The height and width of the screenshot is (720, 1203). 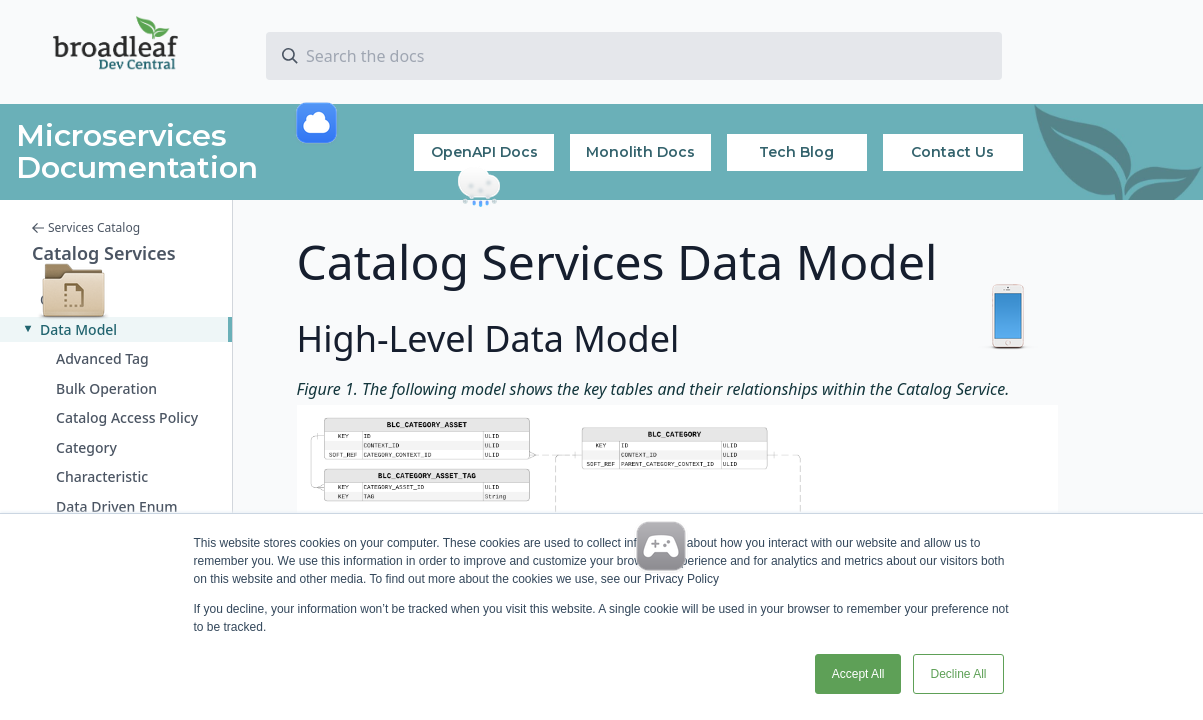 I want to click on open internet or network settings, so click(x=316, y=123).